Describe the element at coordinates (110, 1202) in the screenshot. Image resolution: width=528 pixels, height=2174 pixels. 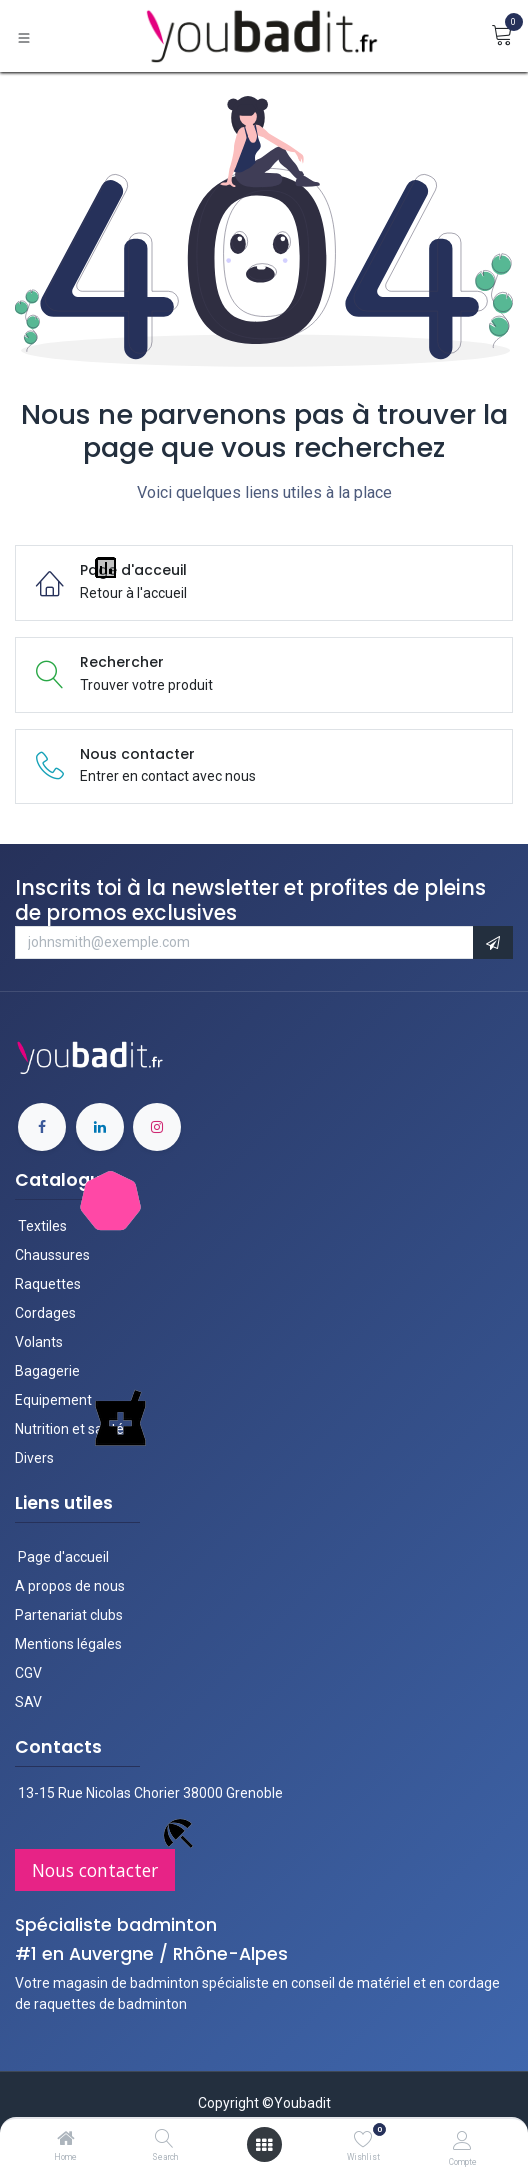
I see `a seven-sided shape indicator or badge container` at that location.